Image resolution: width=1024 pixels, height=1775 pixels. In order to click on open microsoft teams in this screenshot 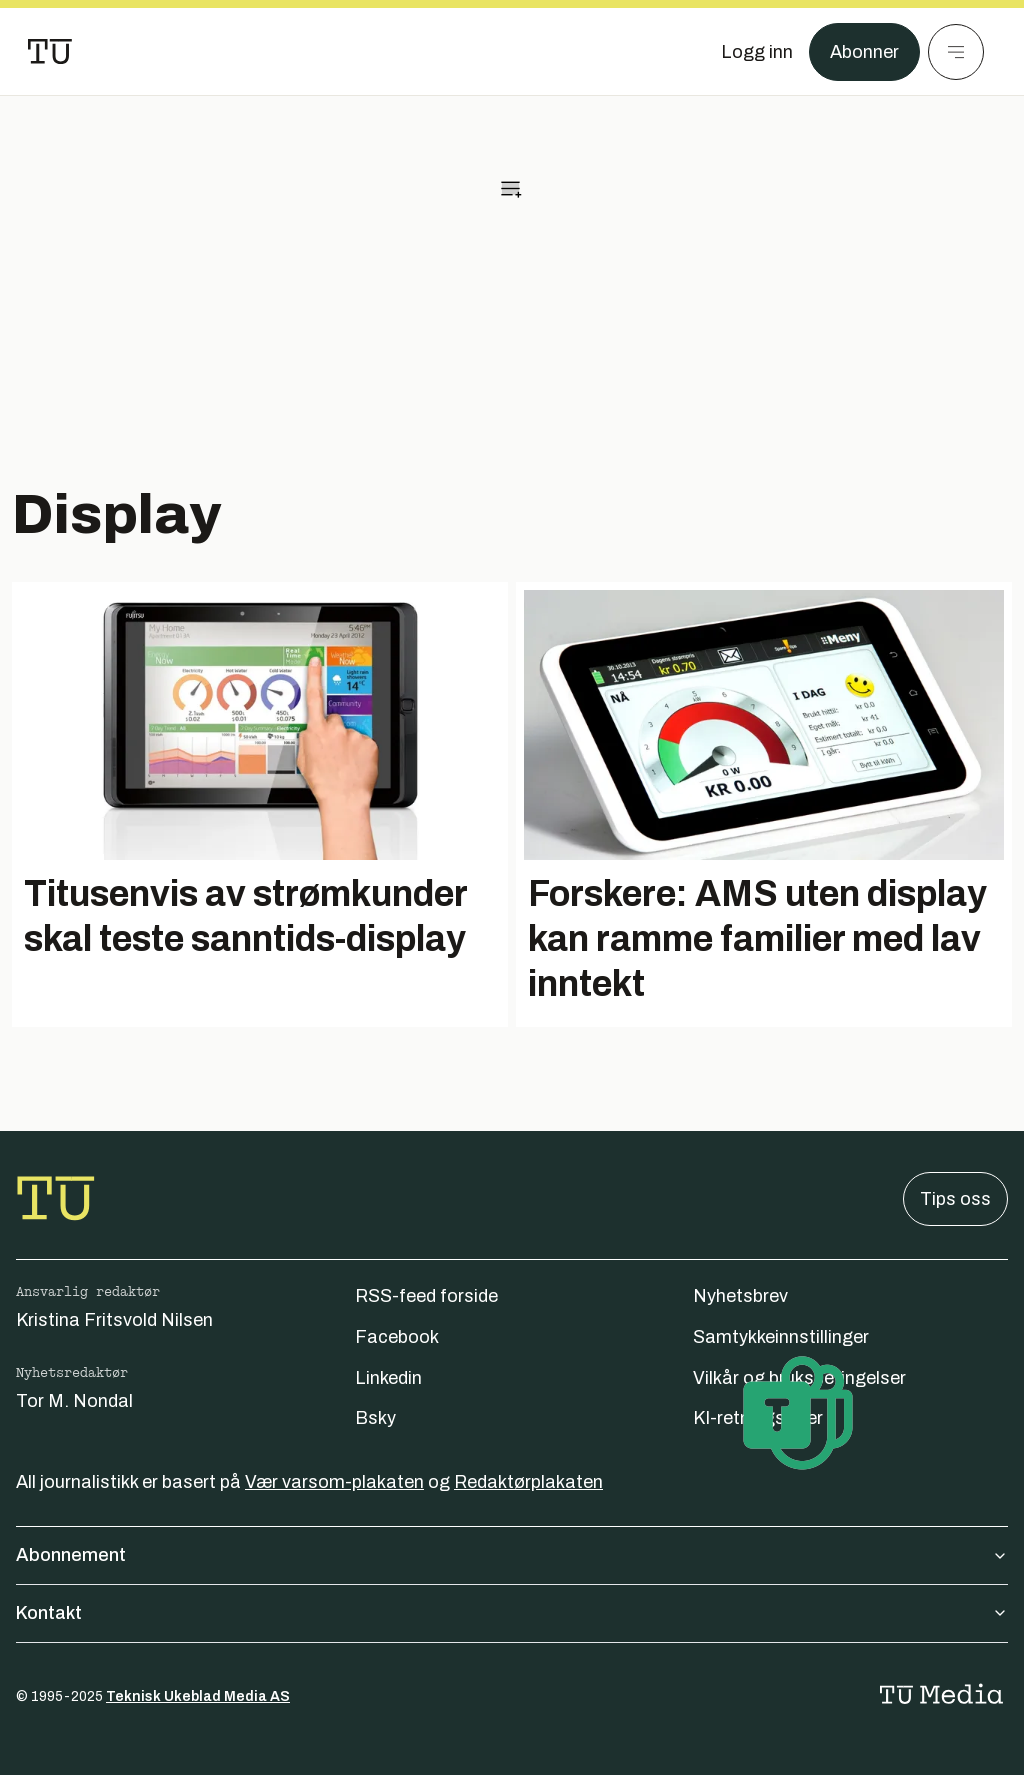, I will do `click(798, 1415)`.